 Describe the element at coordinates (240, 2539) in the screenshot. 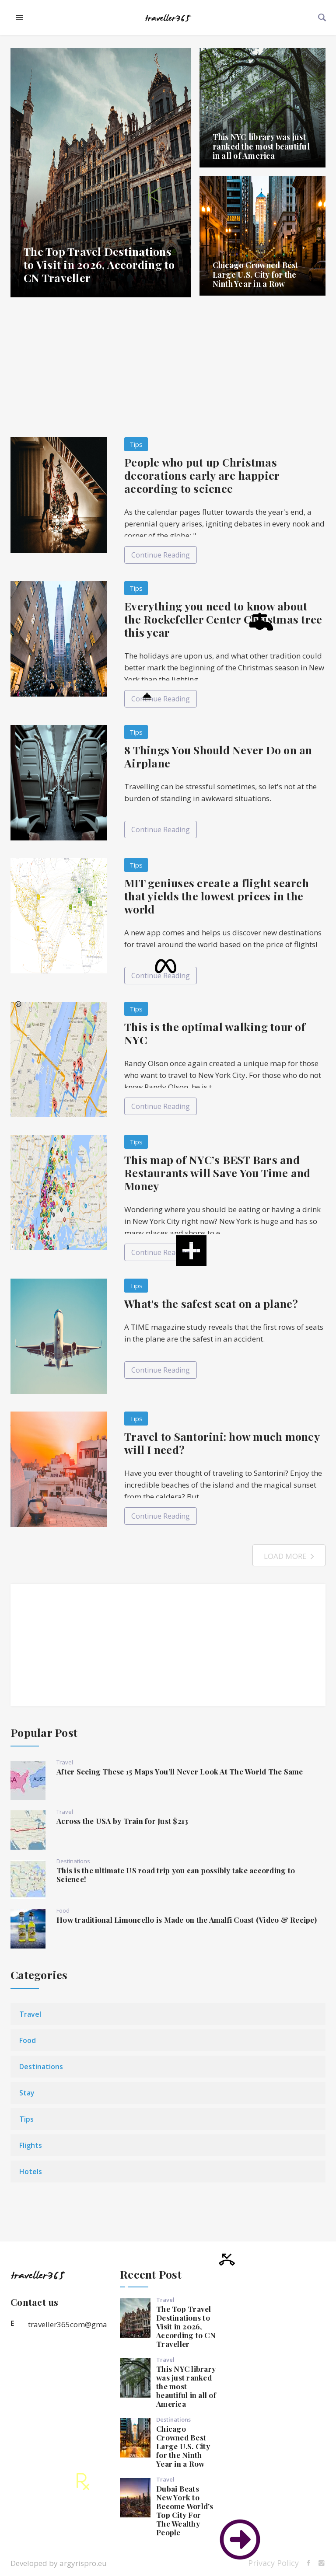

I see `go to next item or step` at that location.